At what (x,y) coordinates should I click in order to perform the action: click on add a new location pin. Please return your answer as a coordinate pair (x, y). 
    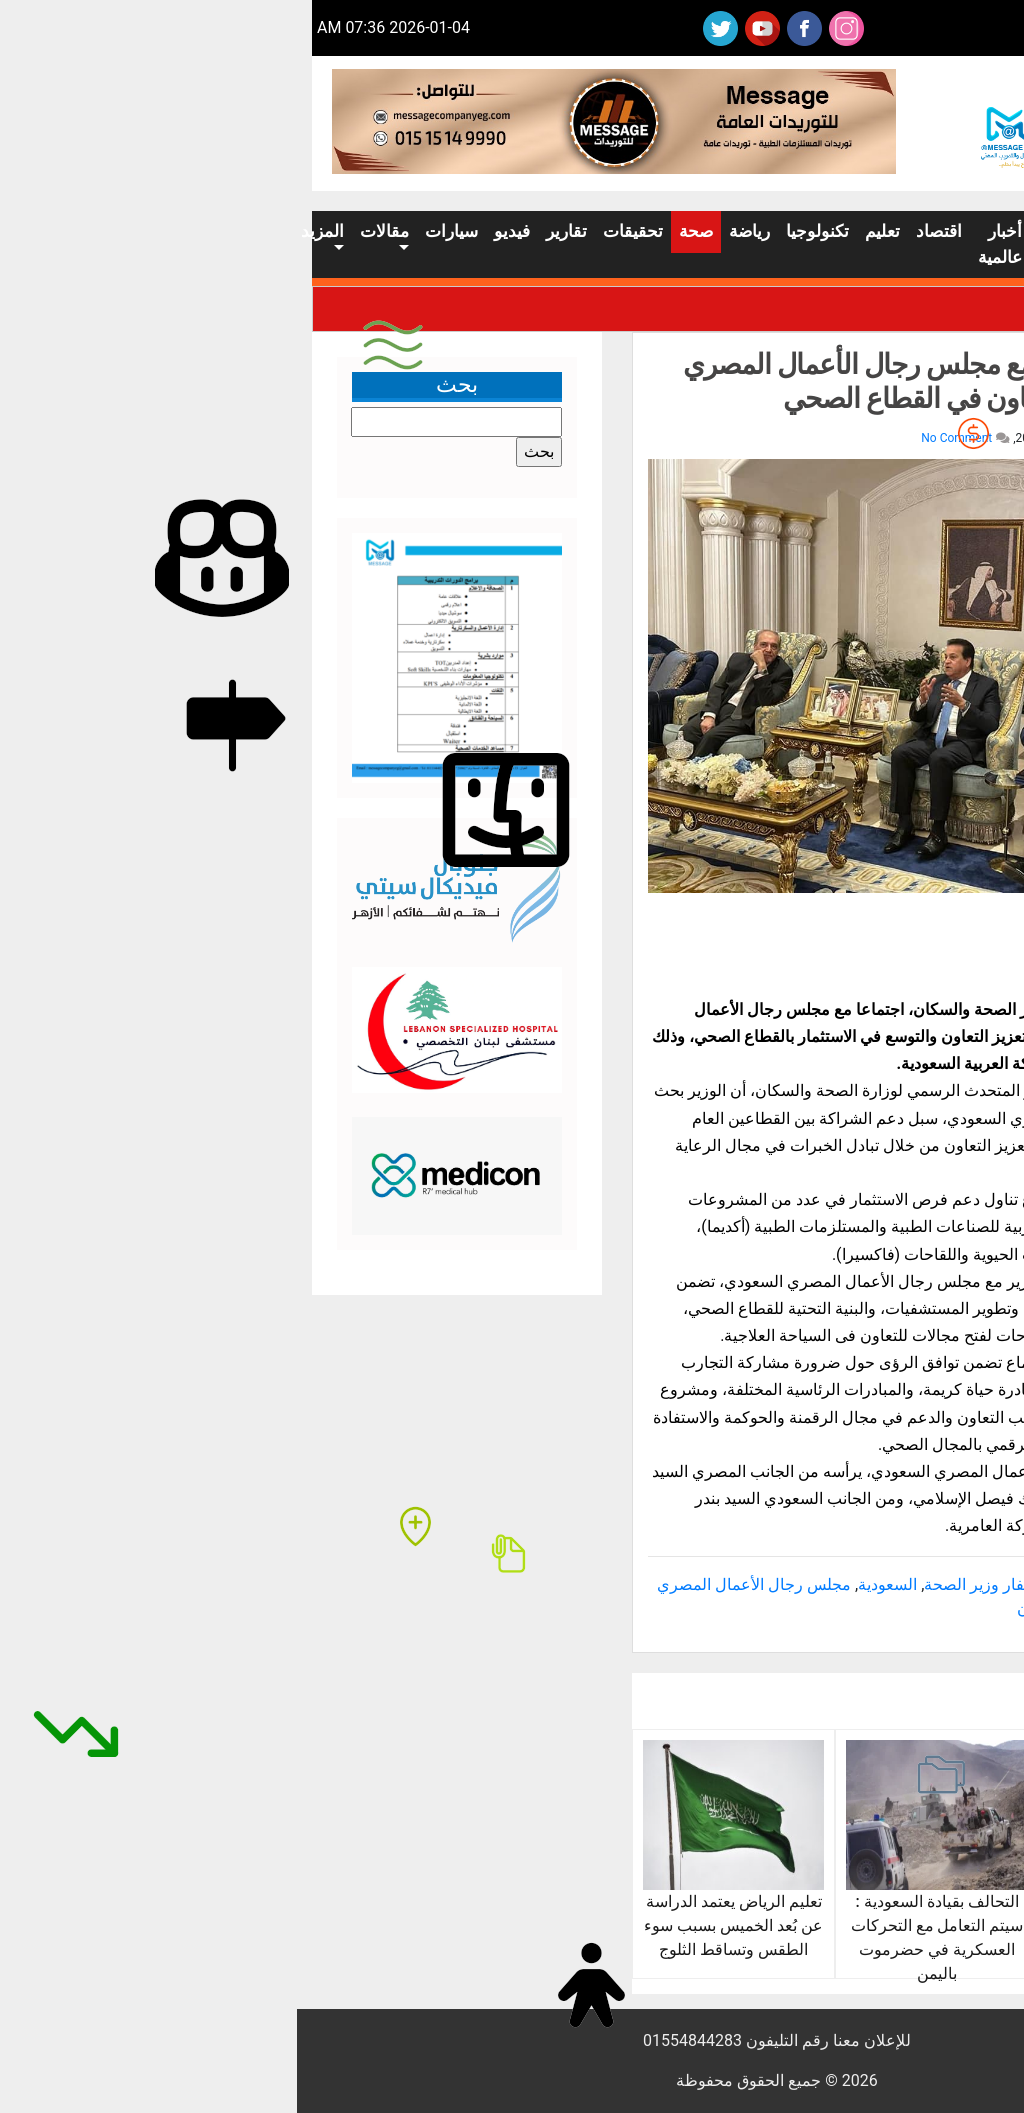
    Looking at the image, I should click on (415, 1526).